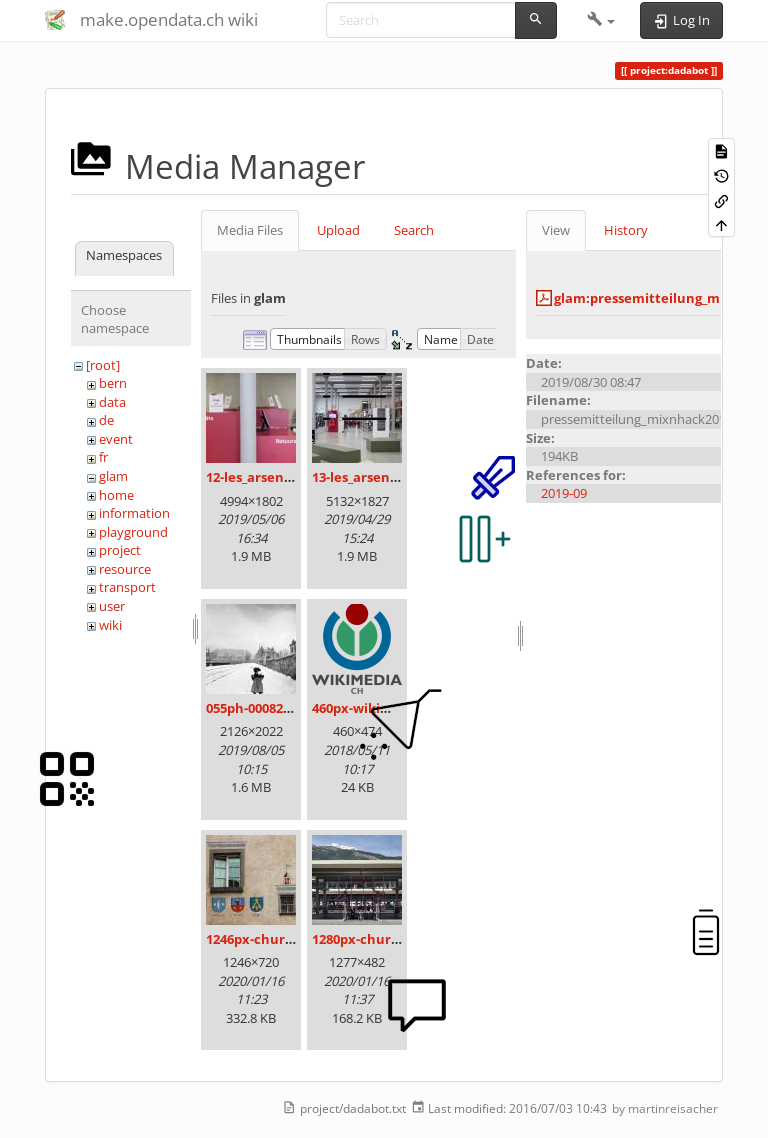  I want to click on shower or bathroom amenity indicator, so click(399, 720).